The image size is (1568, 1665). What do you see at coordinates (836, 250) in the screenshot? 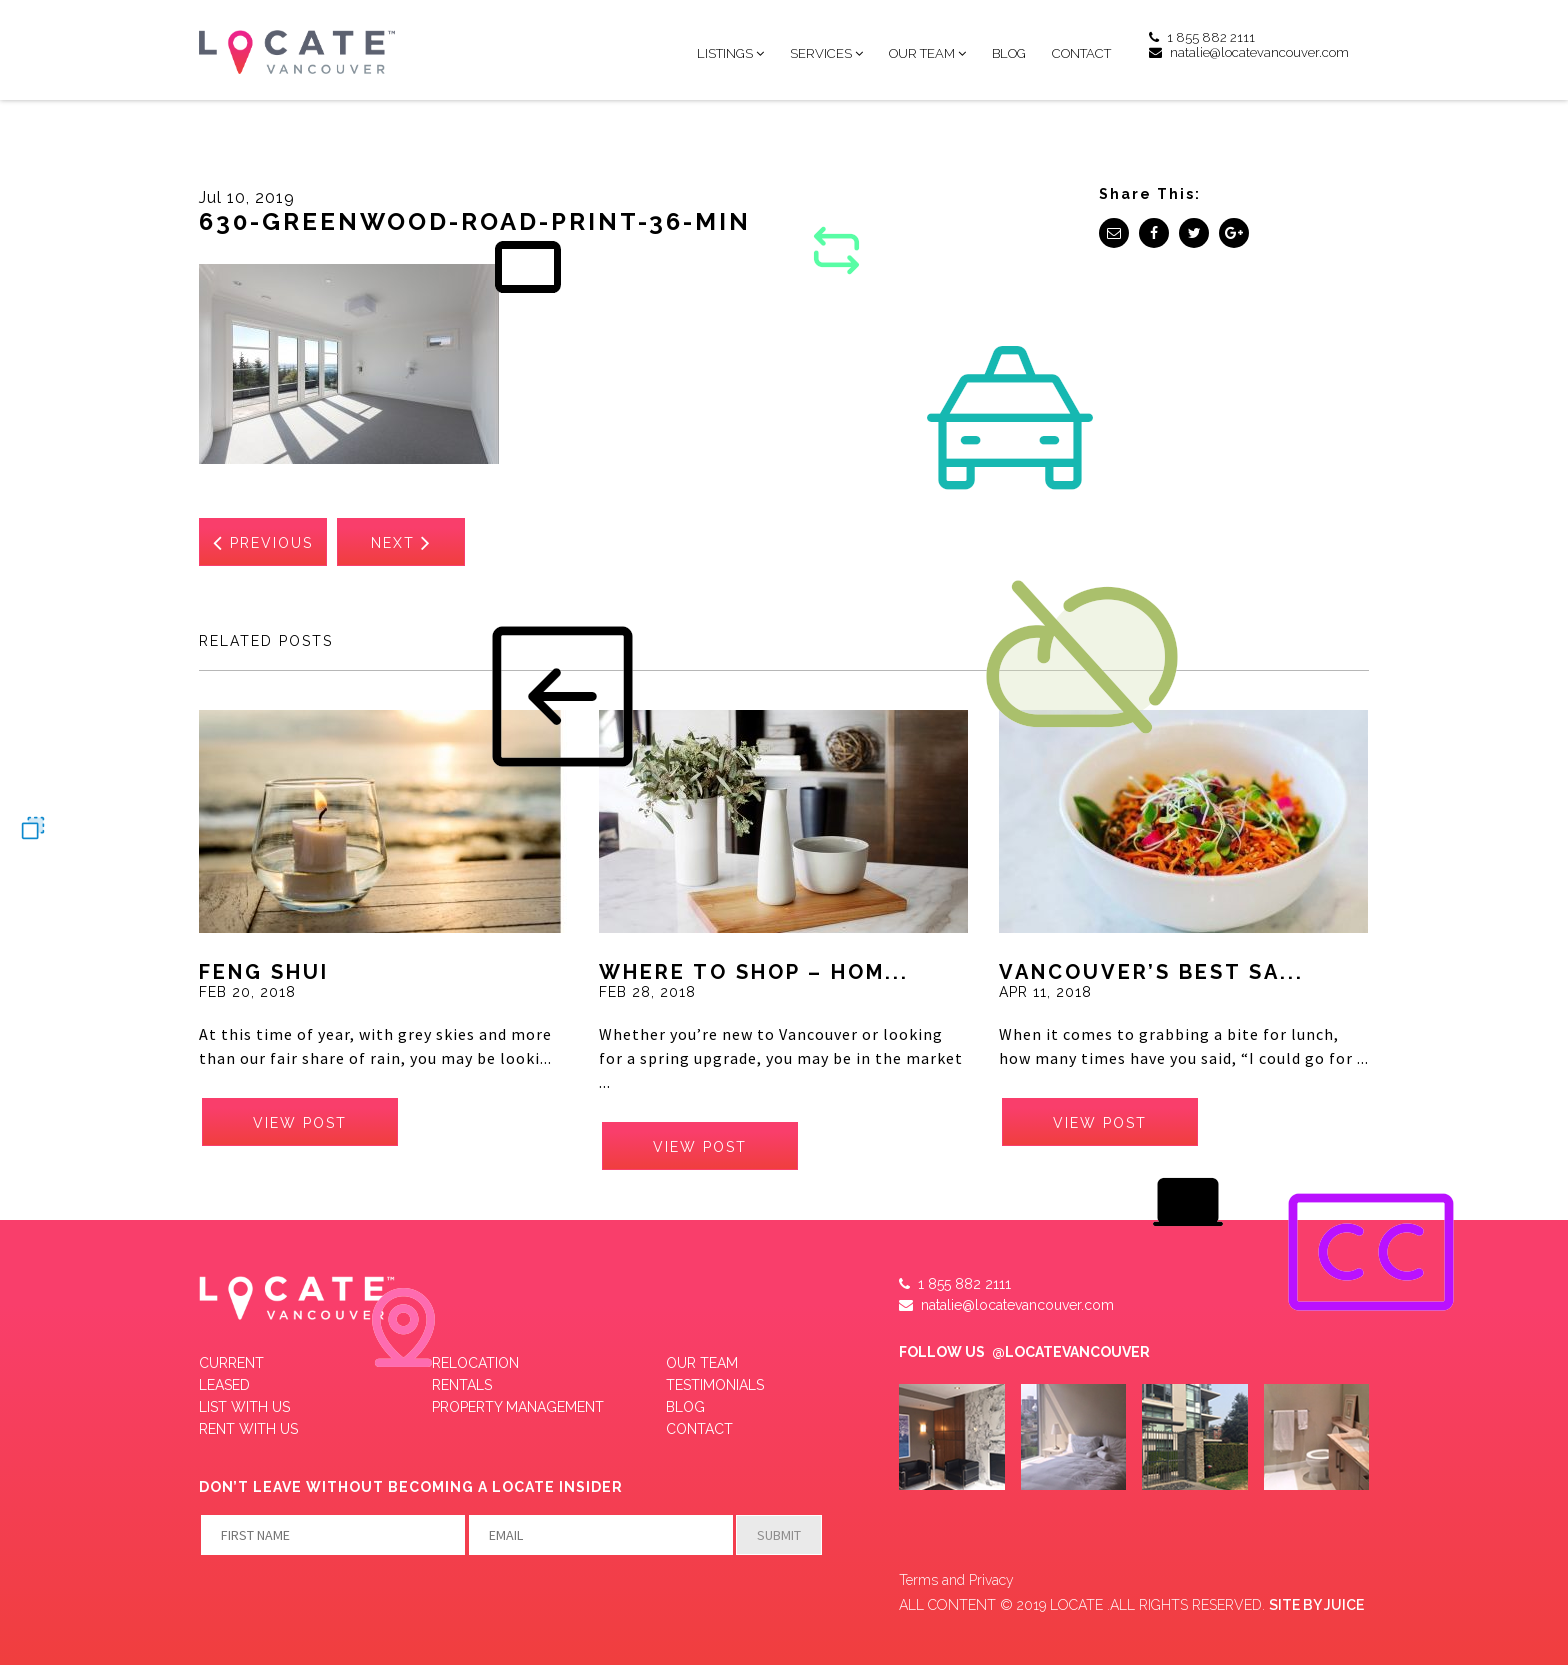
I see `toggle repeat or loop mode` at bounding box center [836, 250].